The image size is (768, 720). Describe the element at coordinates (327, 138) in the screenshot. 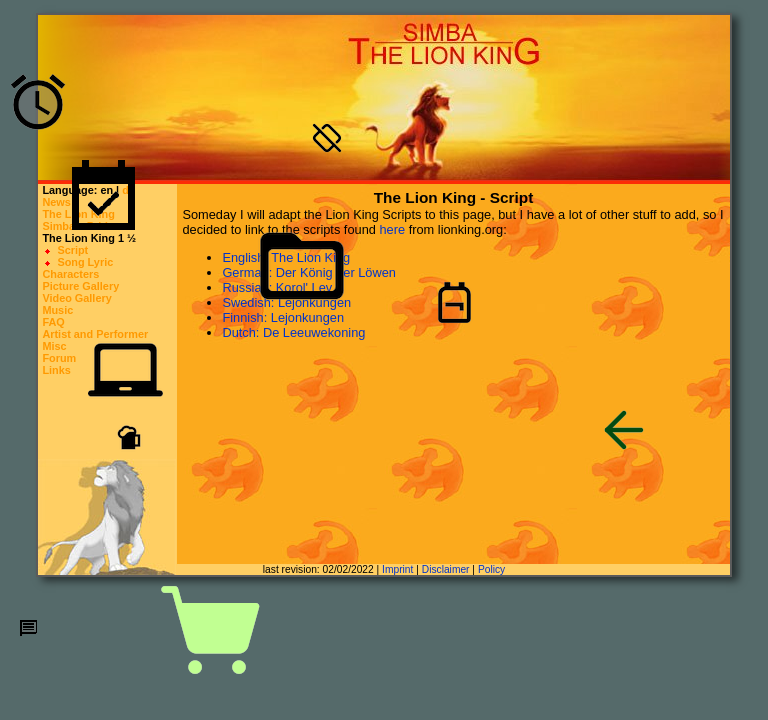

I see `disabled or inactive diamond shape element` at that location.